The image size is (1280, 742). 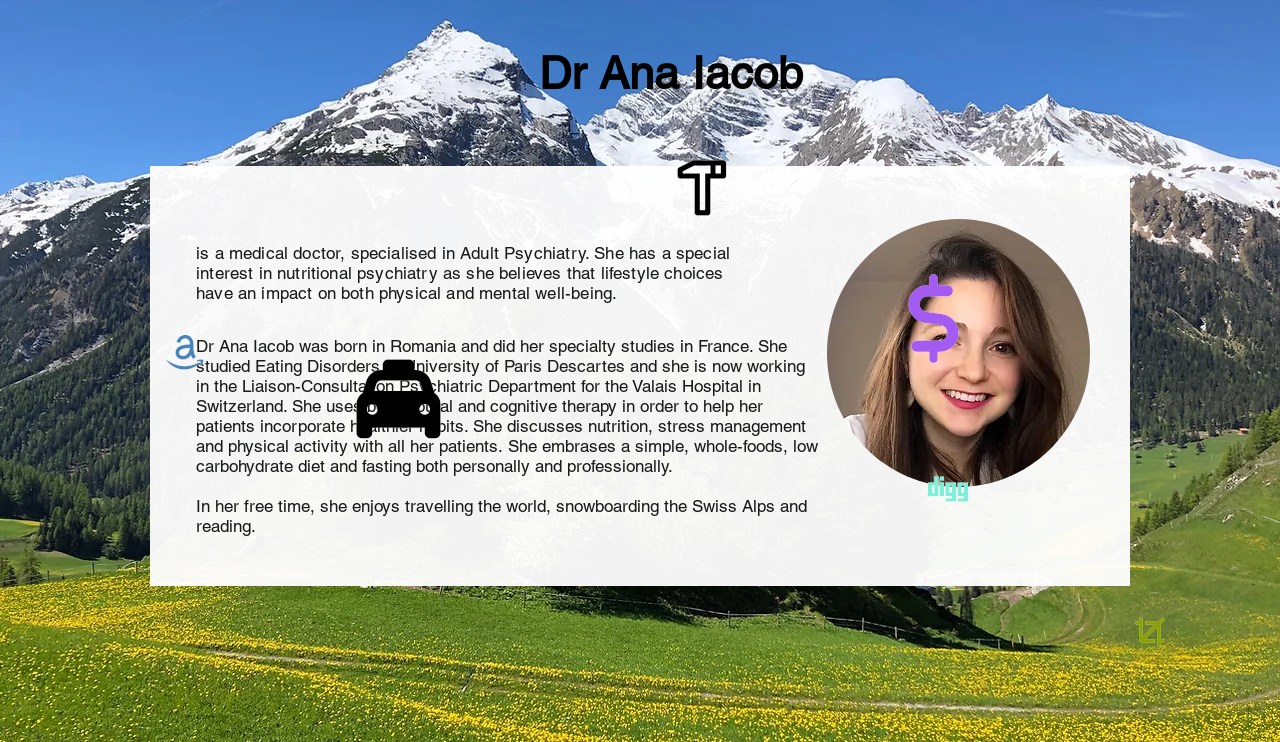 I want to click on open the Amazon app, so click(x=184, y=350).